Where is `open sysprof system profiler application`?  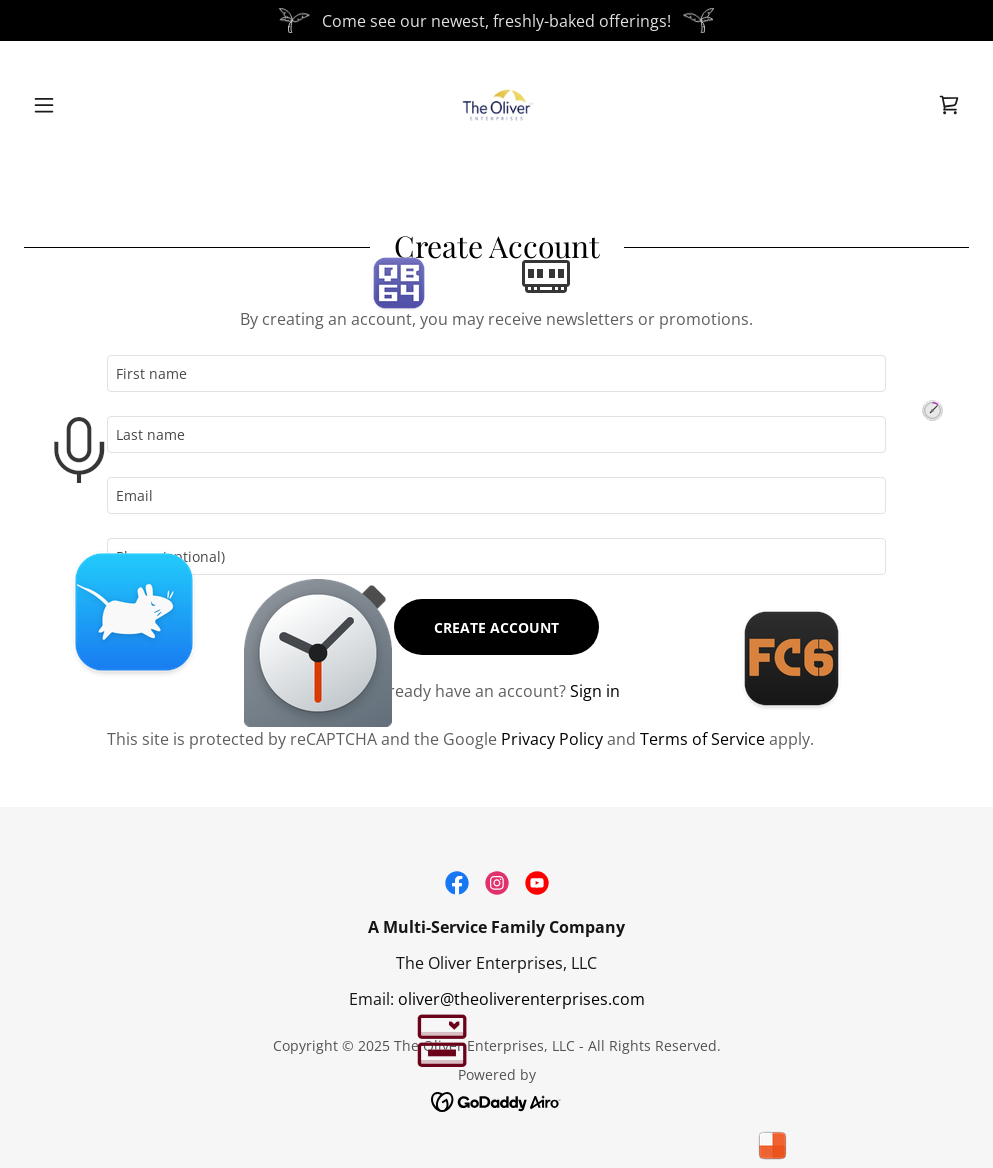 open sysprof system profiler application is located at coordinates (932, 410).